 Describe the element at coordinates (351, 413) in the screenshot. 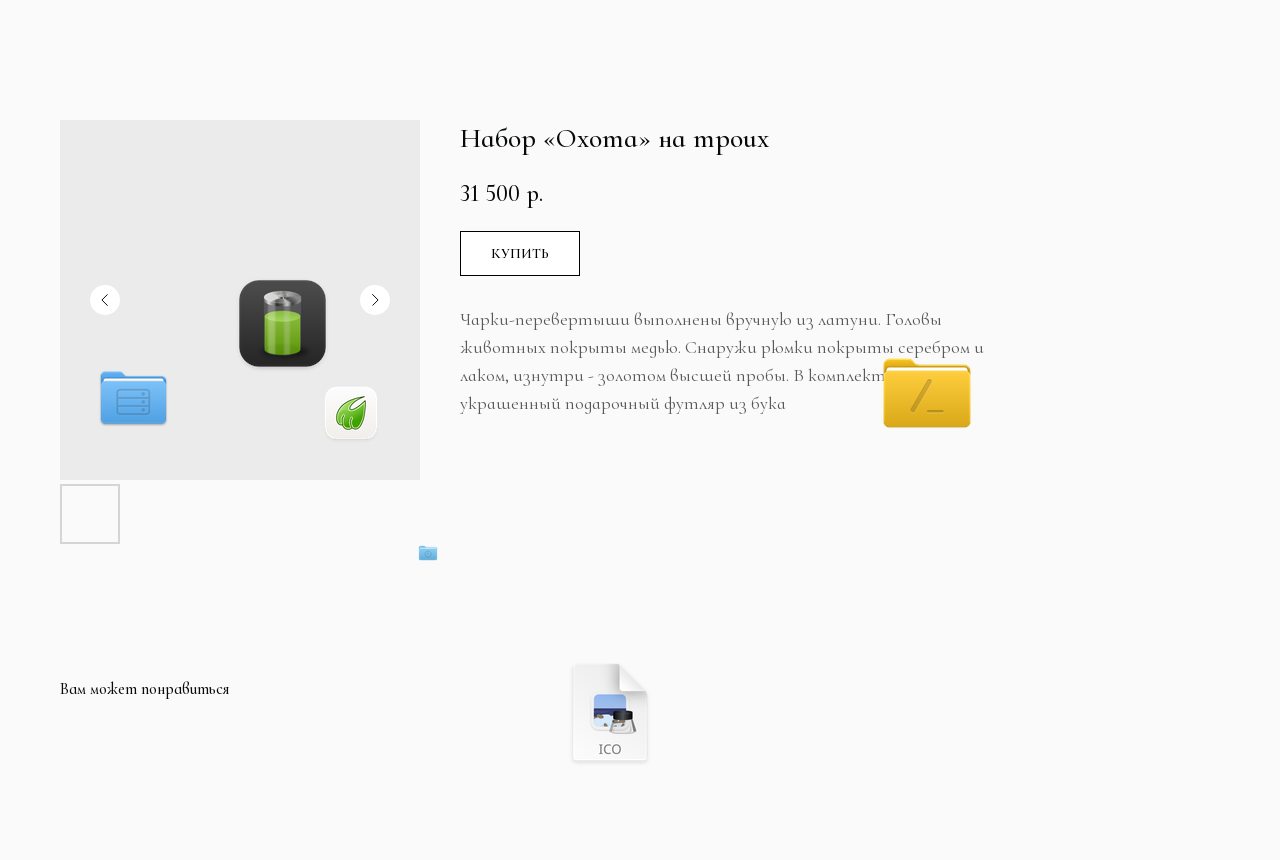

I see `launch midori web browser` at that location.